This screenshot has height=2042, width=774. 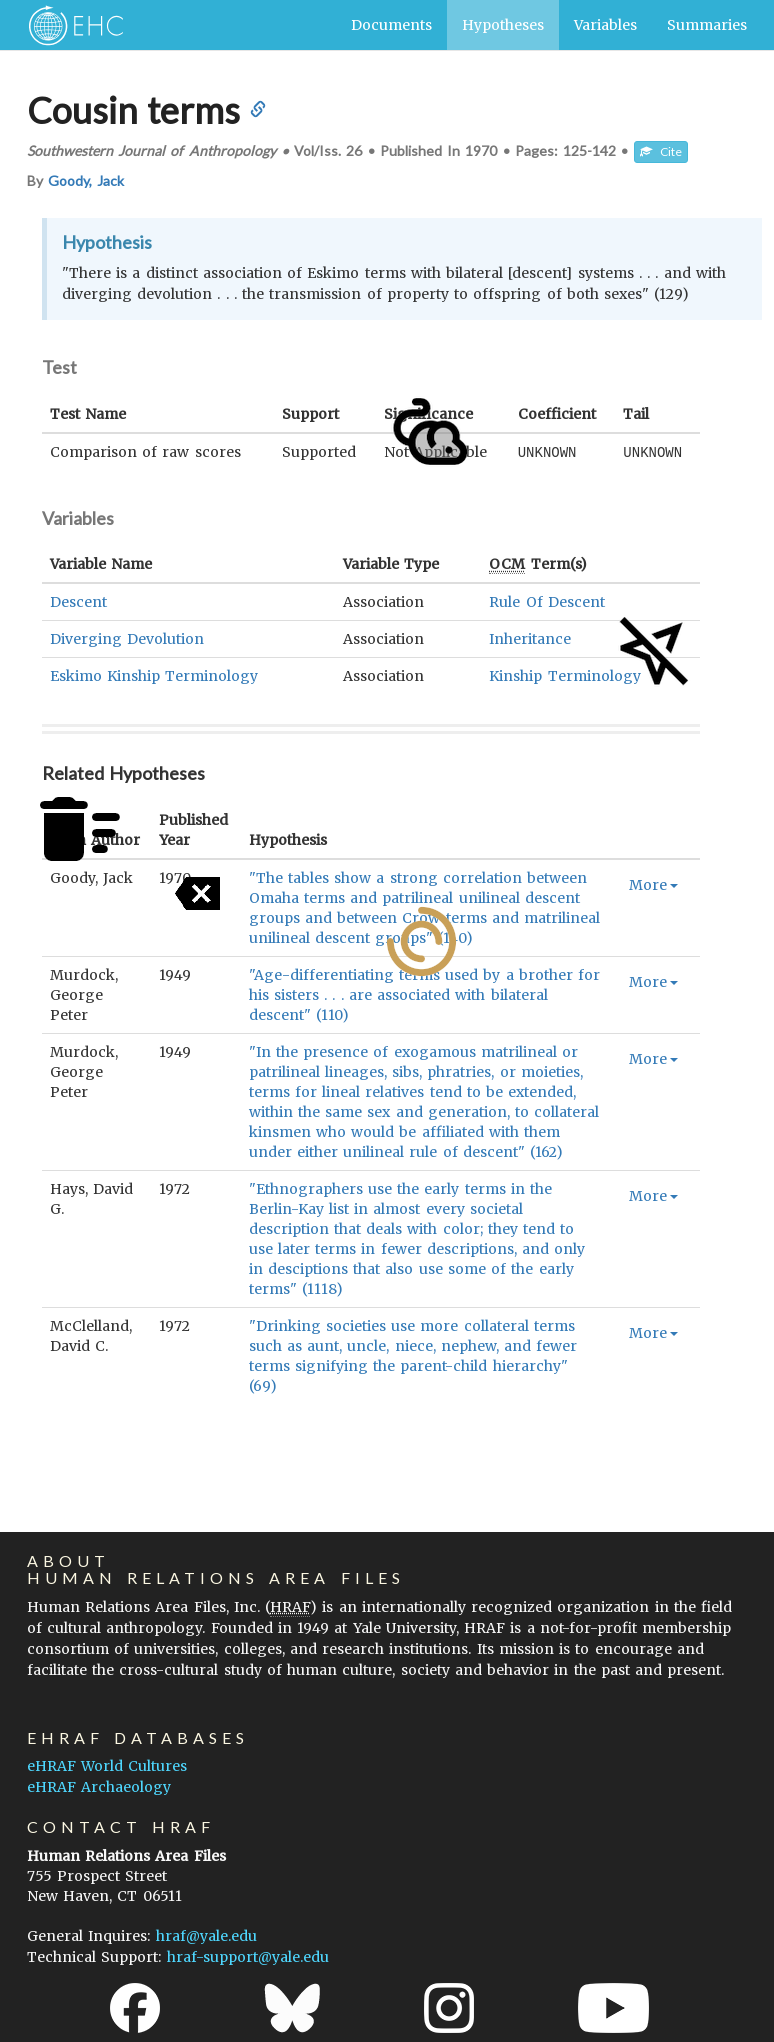 What do you see at coordinates (197, 893) in the screenshot?
I see `delete the last character entered` at bounding box center [197, 893].